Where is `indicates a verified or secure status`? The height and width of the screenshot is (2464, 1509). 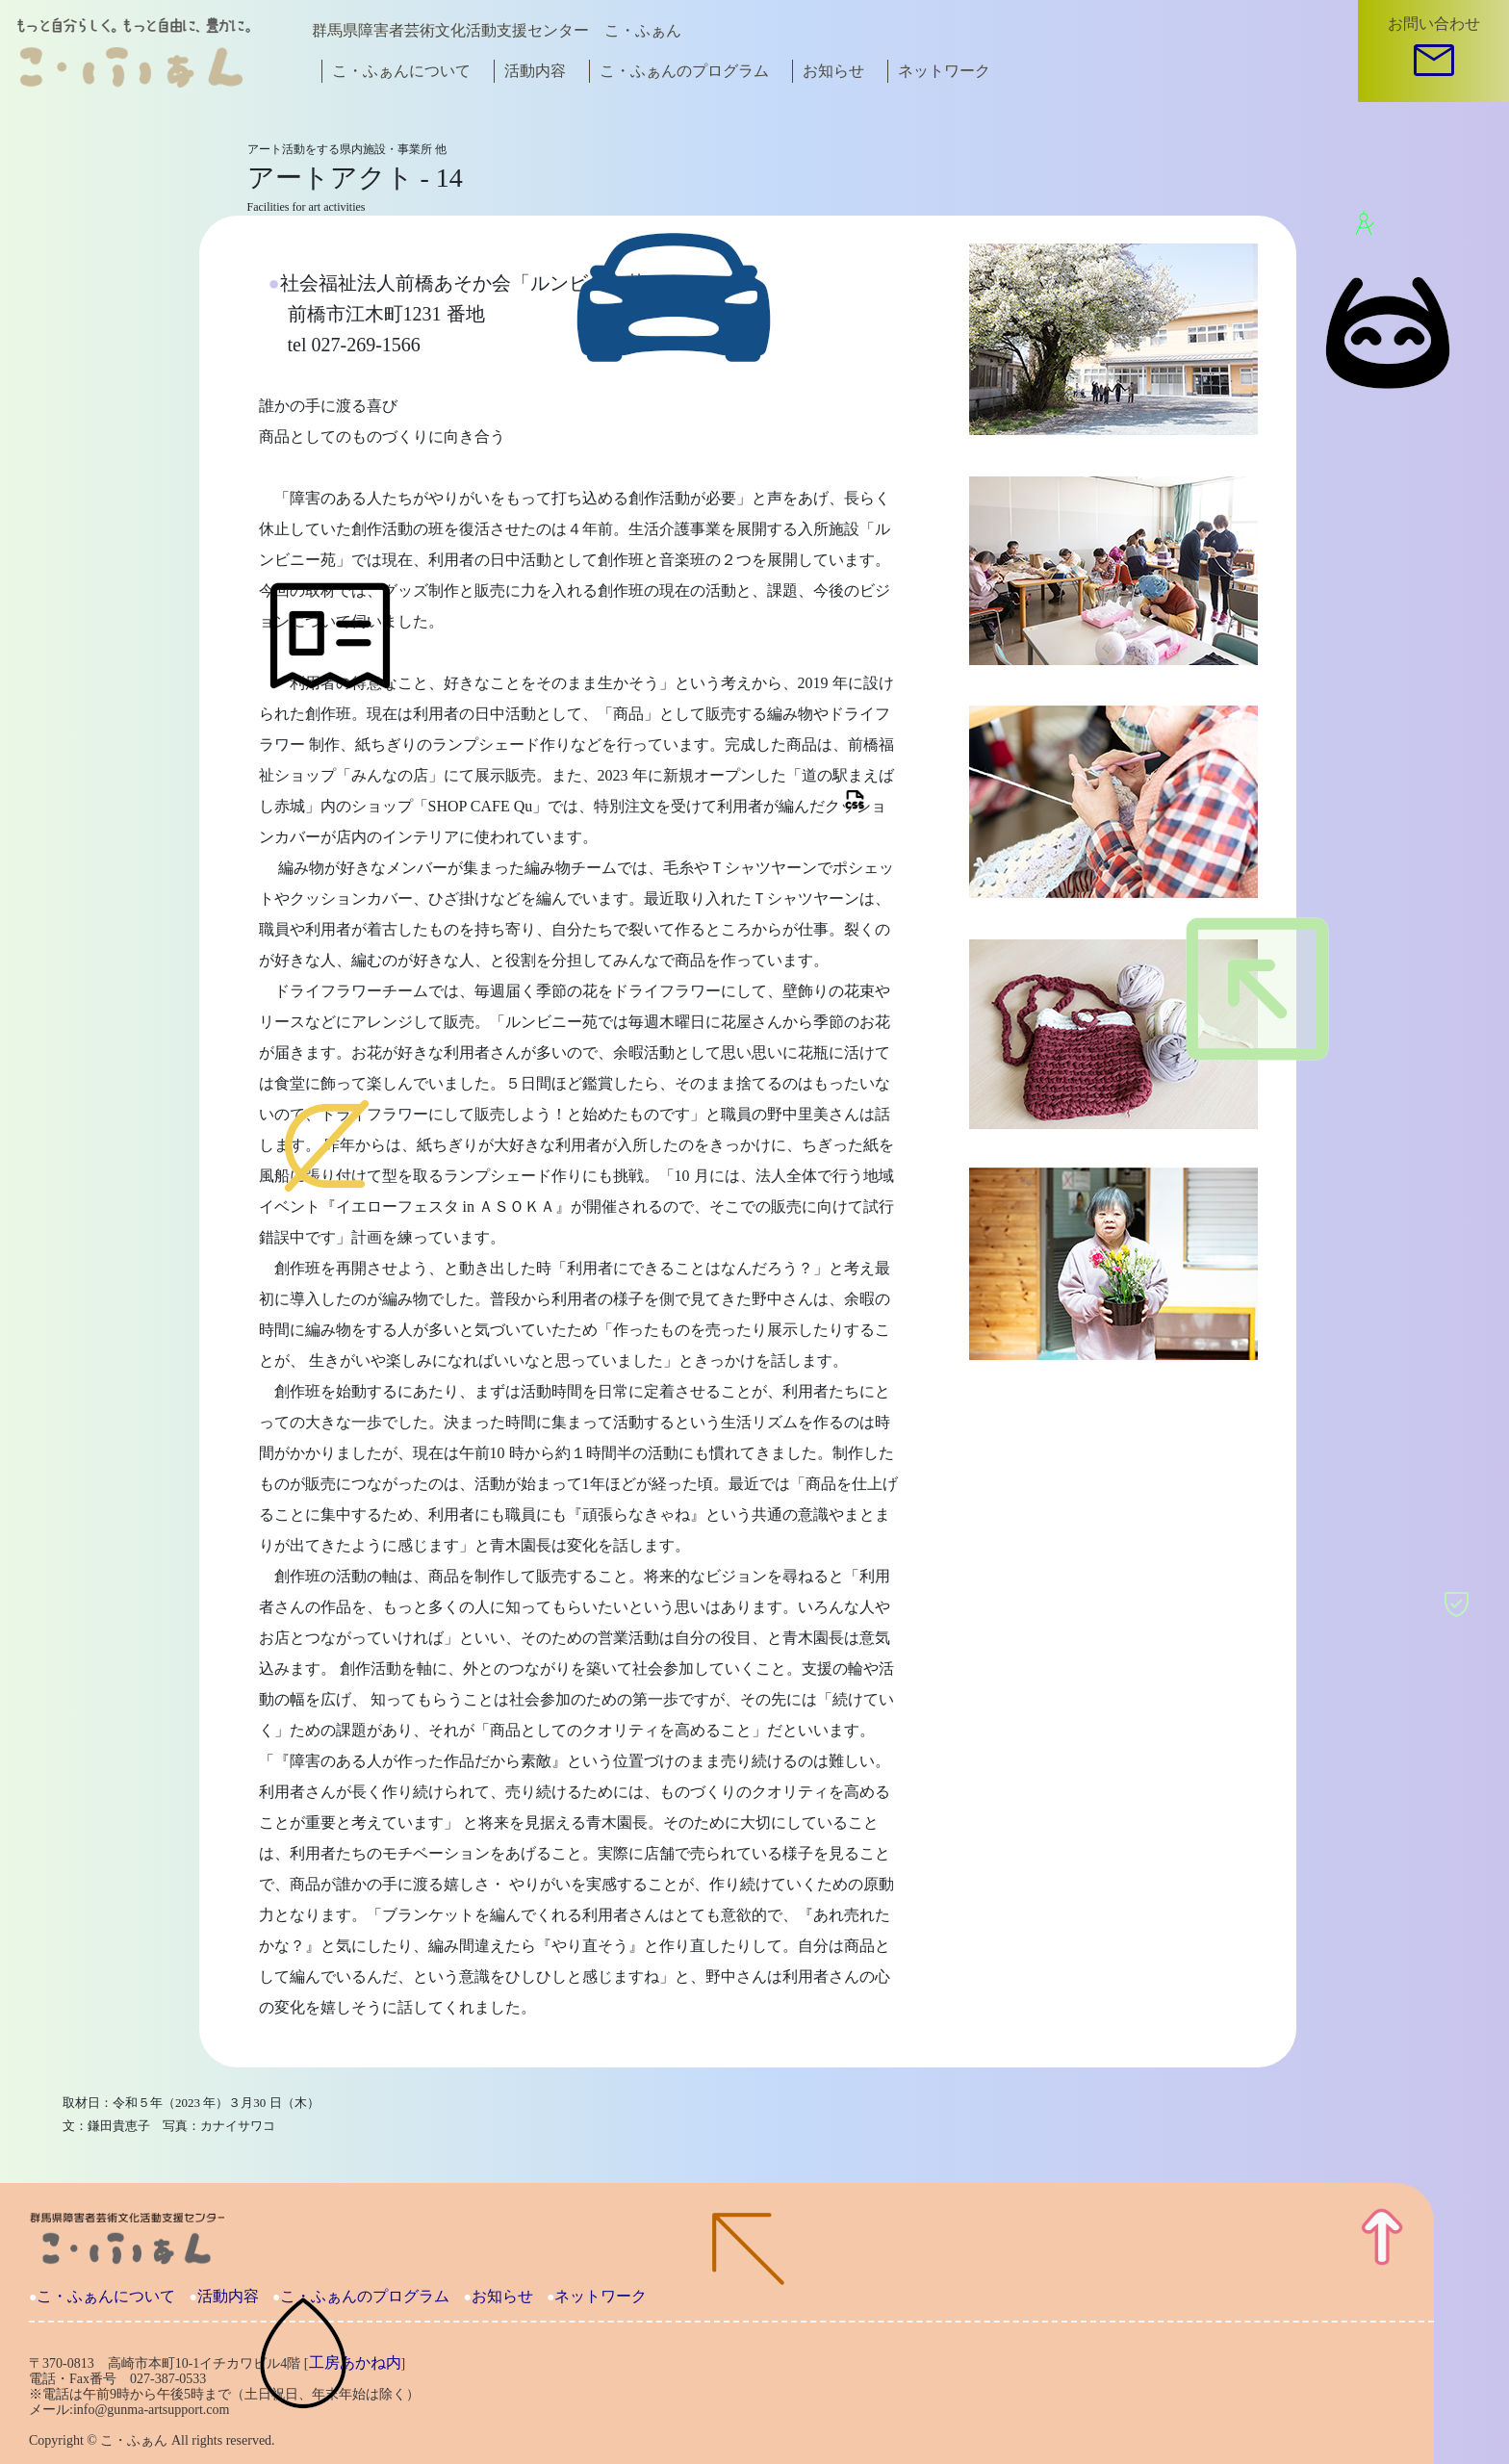 indicates a verified or secure status is located at coordinates (1456, 1603).